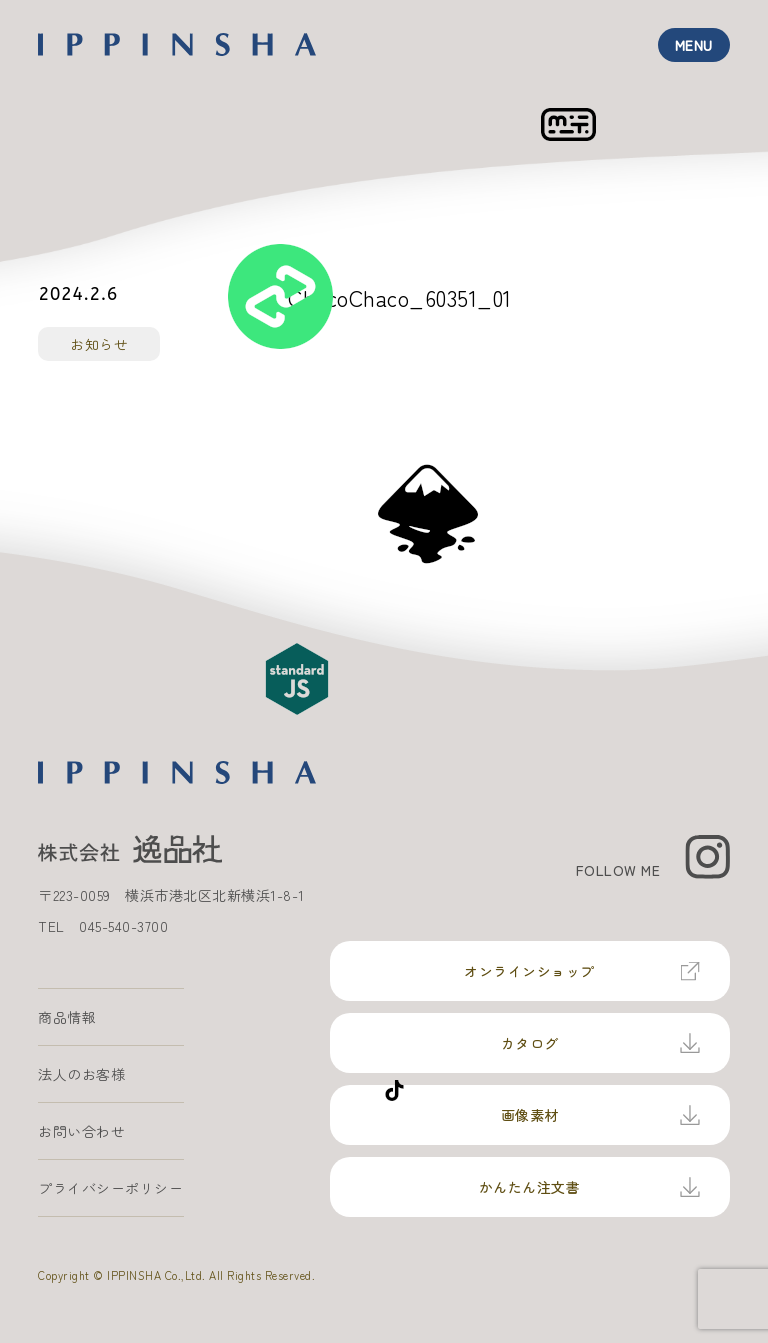  Describe the element at coordinates (280, 296) in the screenshot. I see `pay with afterpay at checkout` at that location.